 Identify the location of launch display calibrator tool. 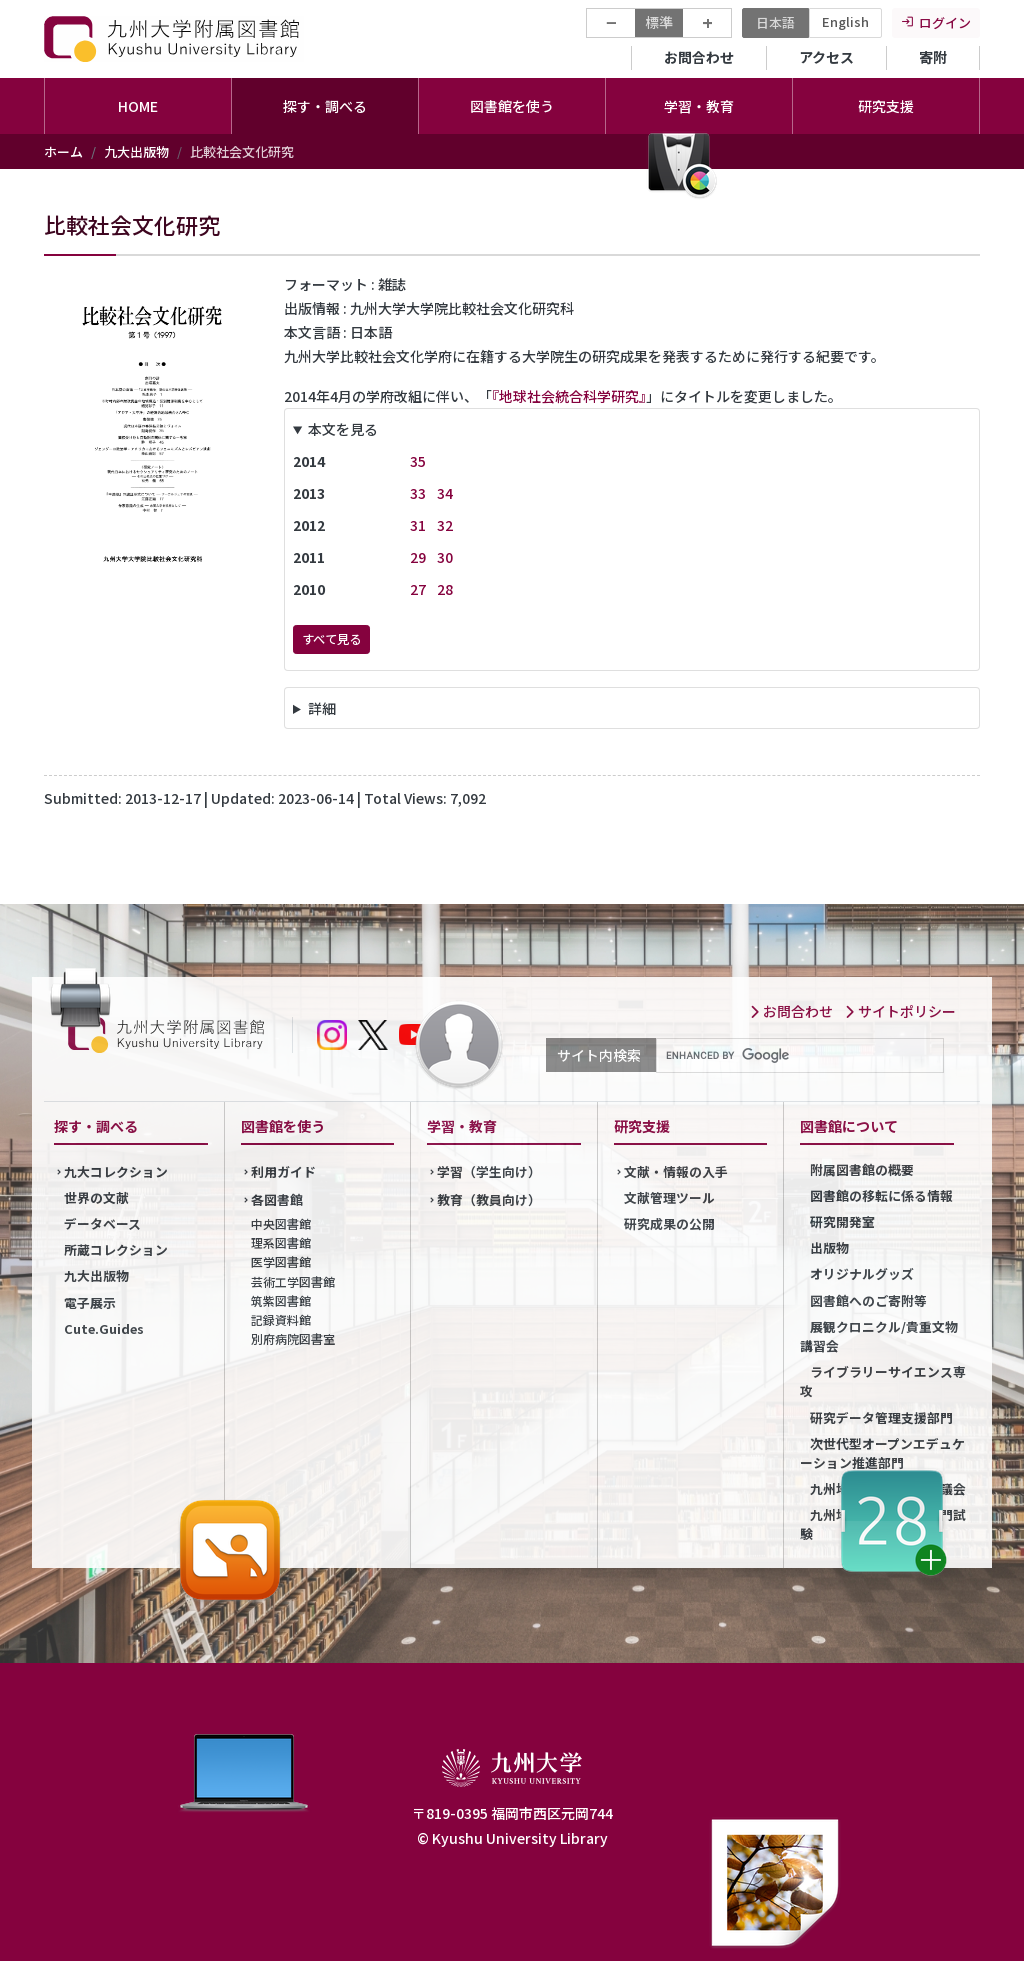
(682, 165).